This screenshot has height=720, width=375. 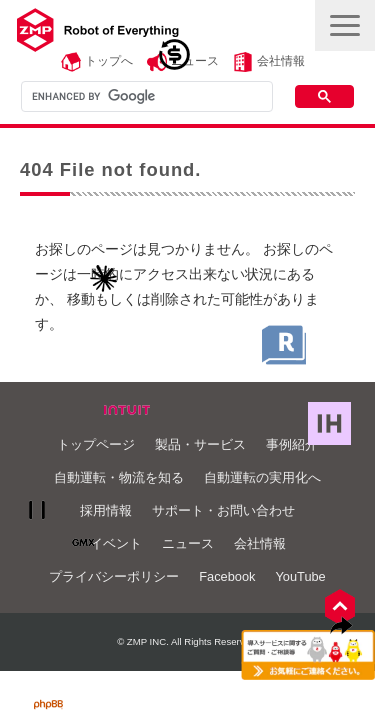 I want to click on intuit company logo, so click(x=127, y=410).